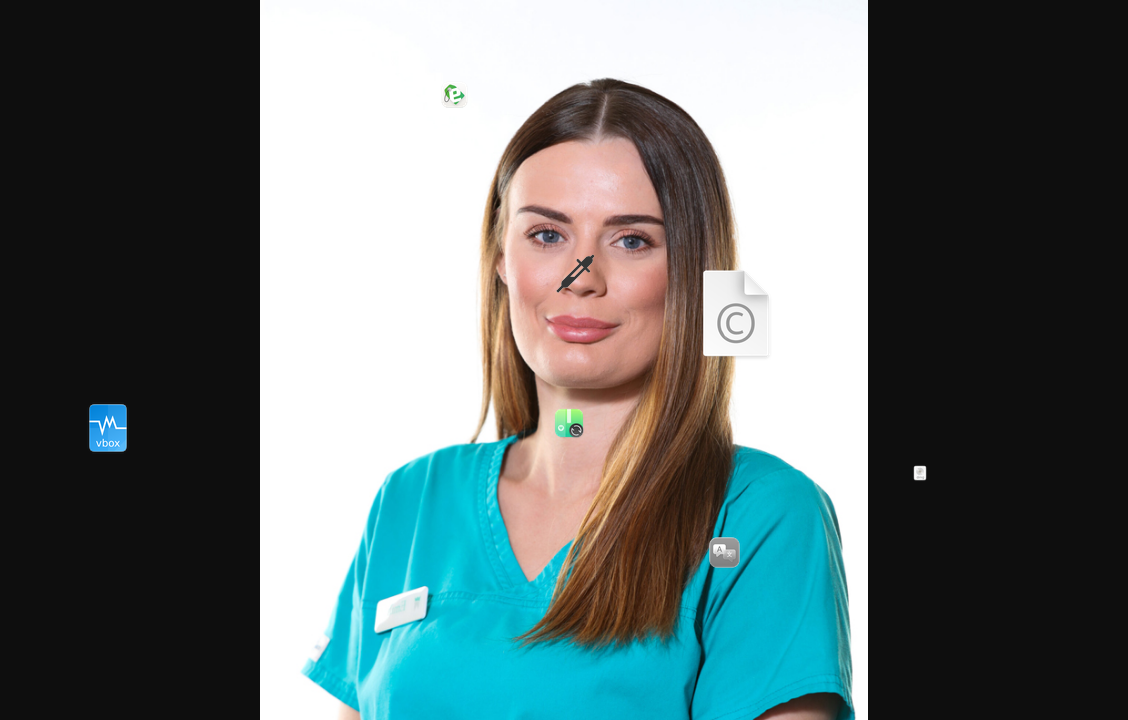 The height and width of the screenshot is (720, 1128). I want to click on apple disk image file (.dmg), so click(920, 473).